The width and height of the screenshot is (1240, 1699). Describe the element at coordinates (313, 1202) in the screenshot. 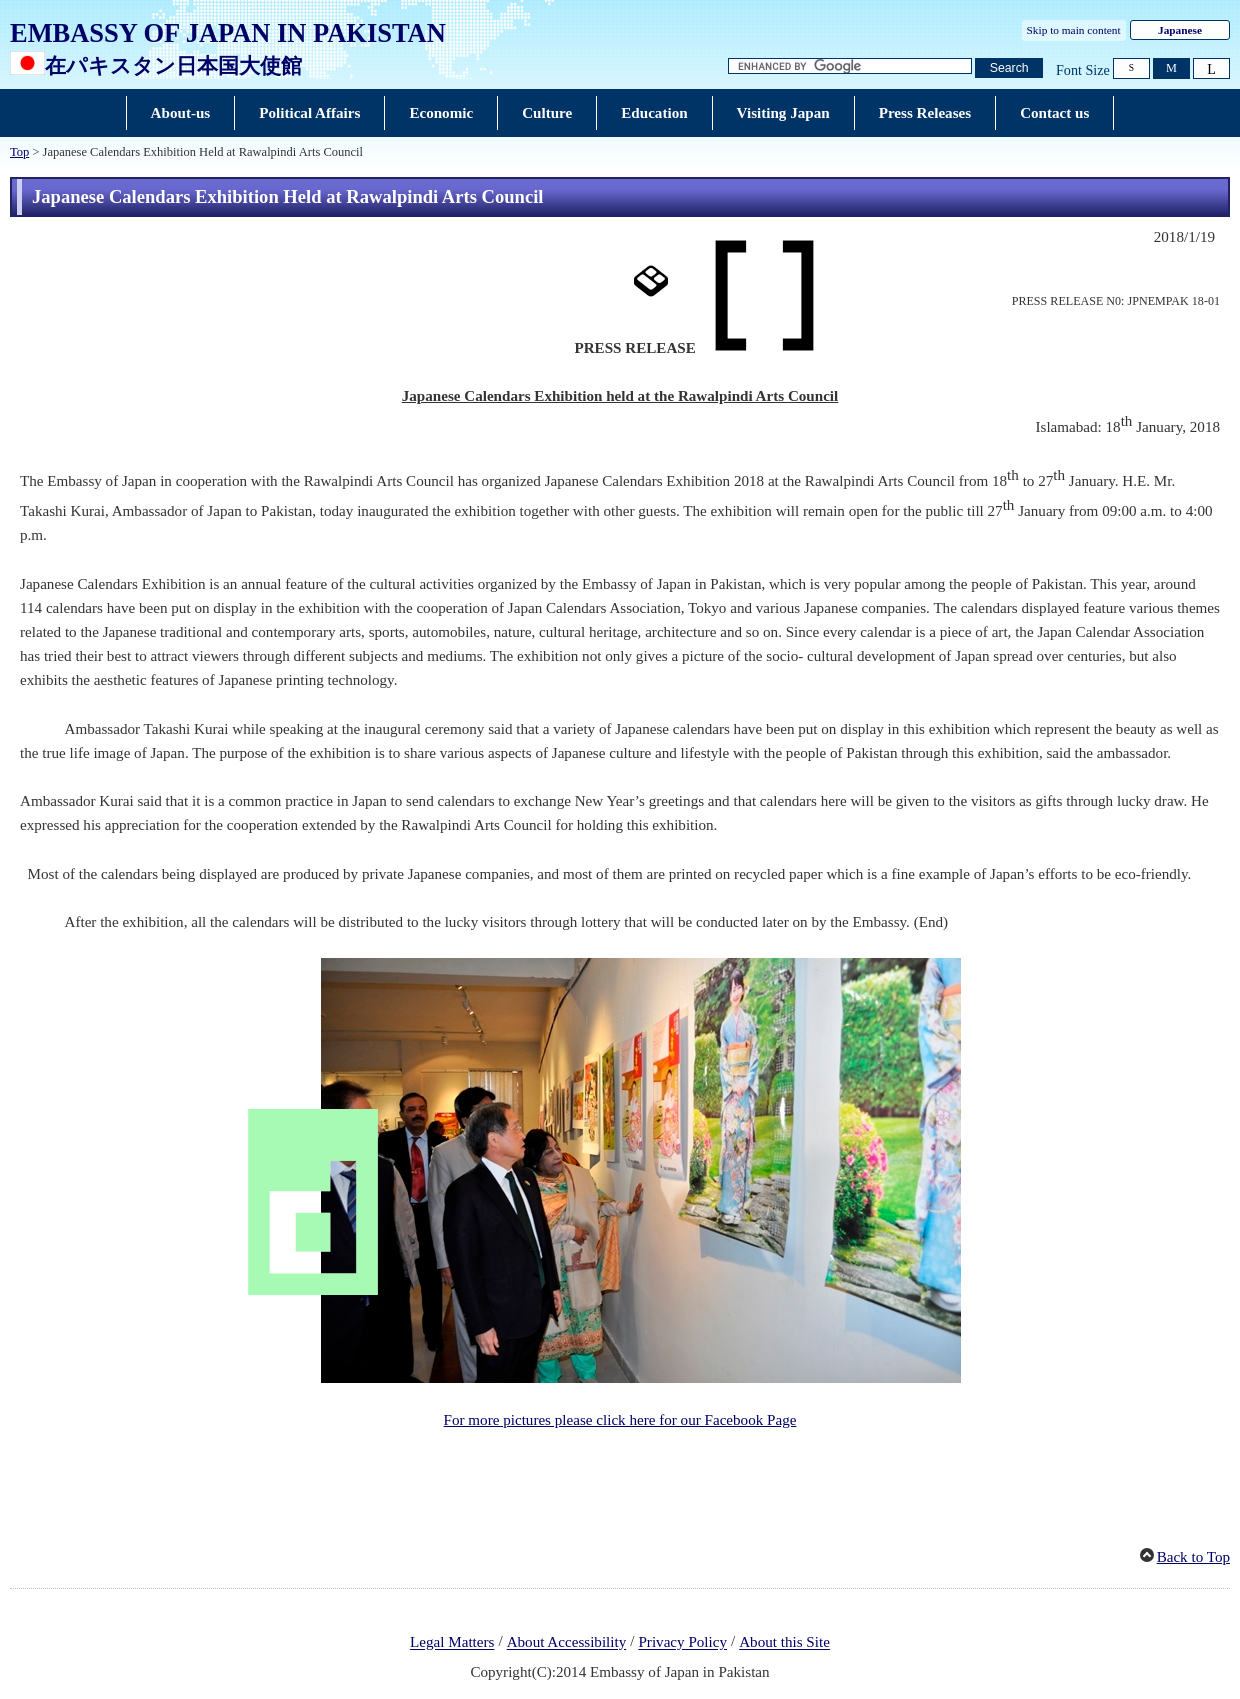

I see `containerd container runtime logo` at that location.